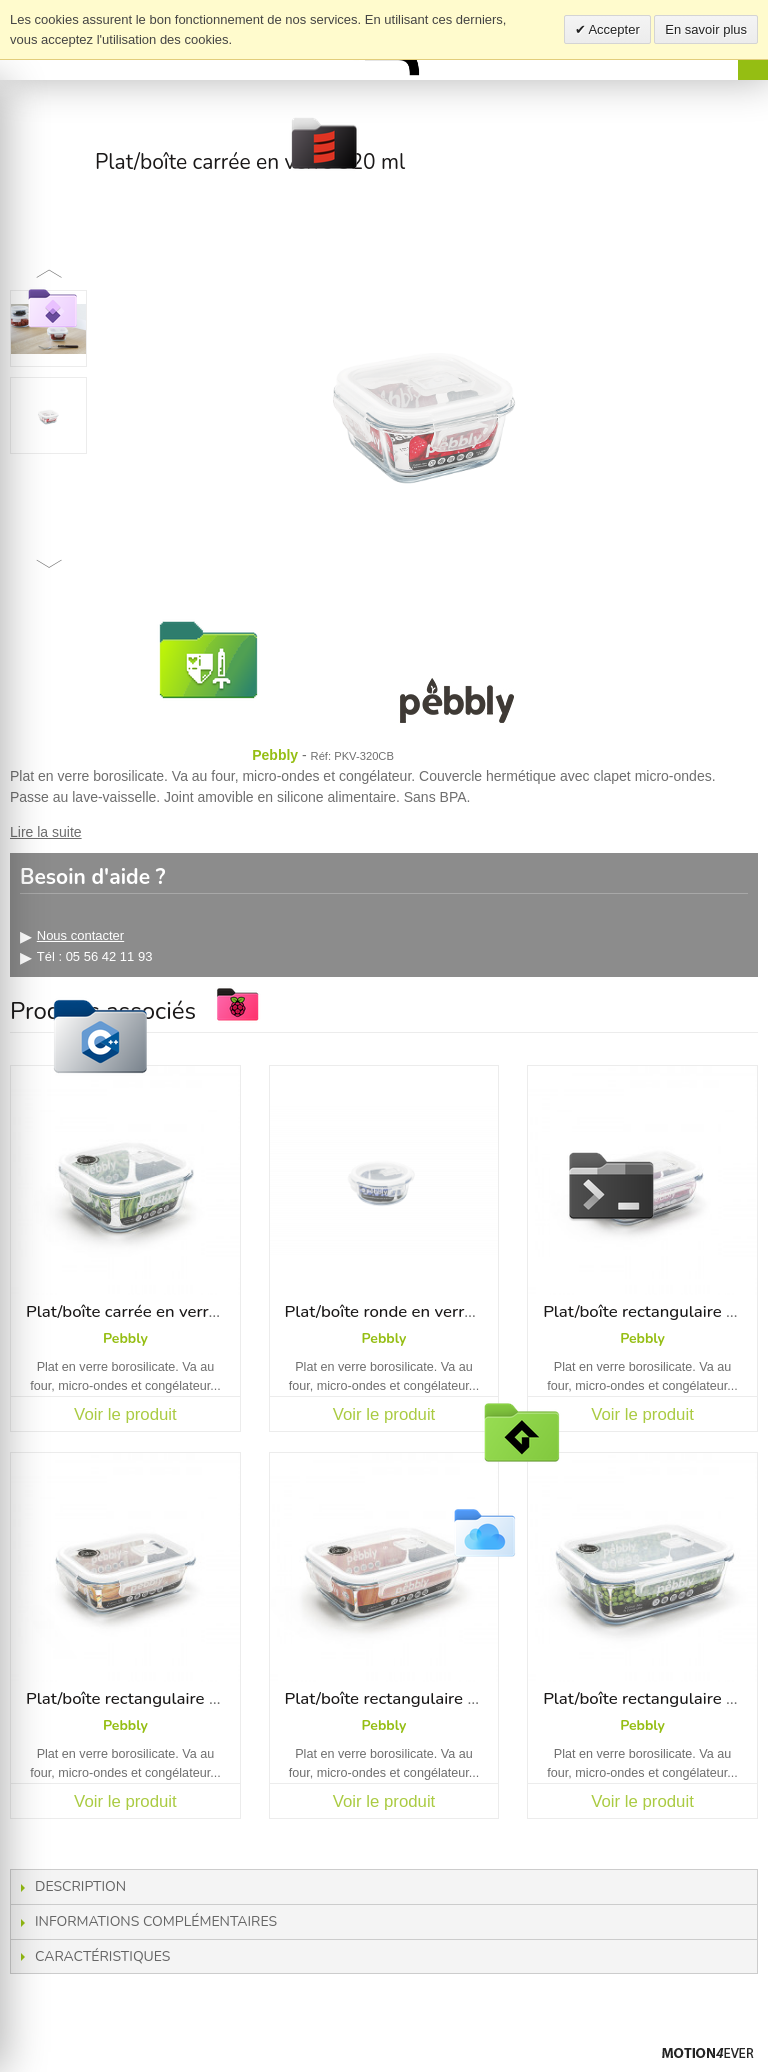 This screenshot has height=2072, width=768. I want to click on open microsoft finance documents folder, so click(52, 309).